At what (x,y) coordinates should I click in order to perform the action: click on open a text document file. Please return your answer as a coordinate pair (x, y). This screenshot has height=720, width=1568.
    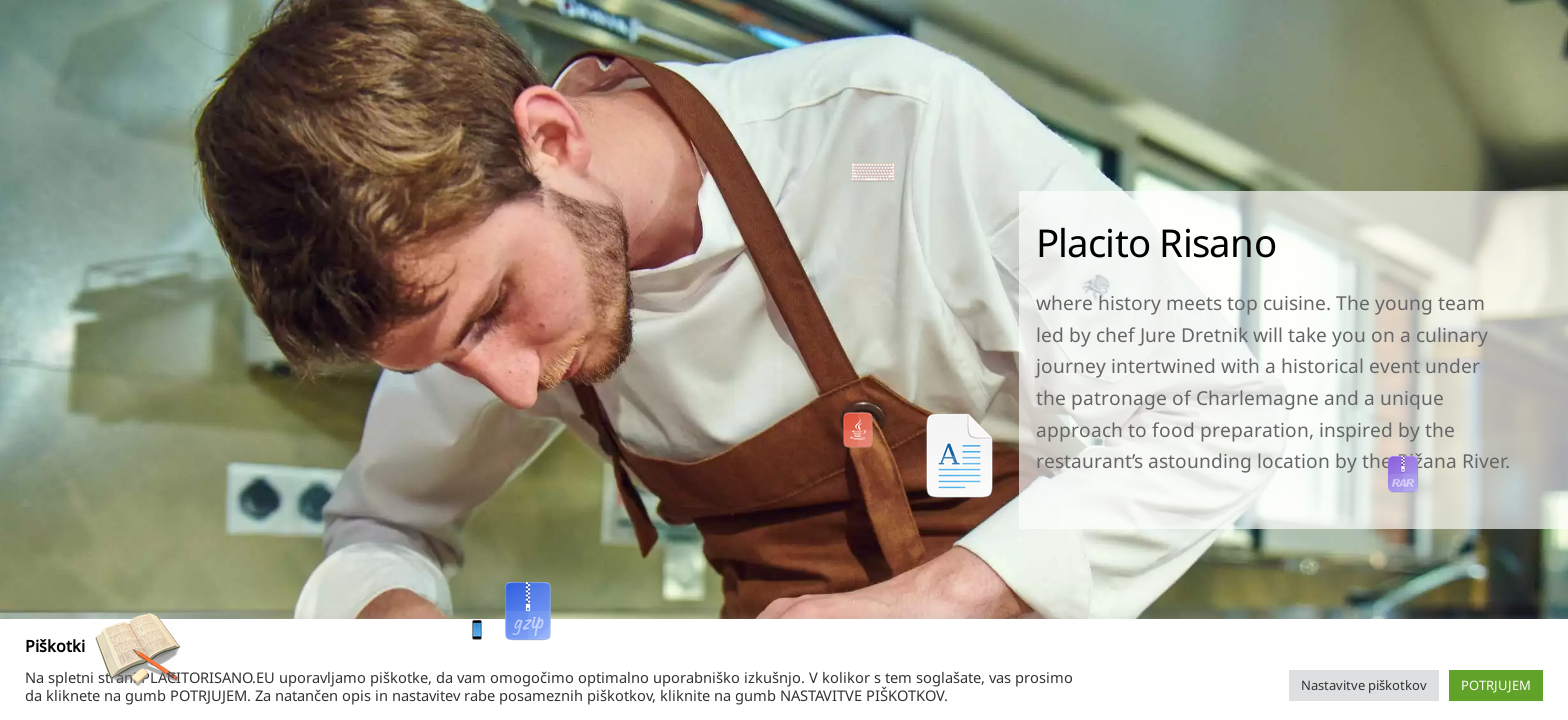
    Looking at the image, I should click on (959, 455).